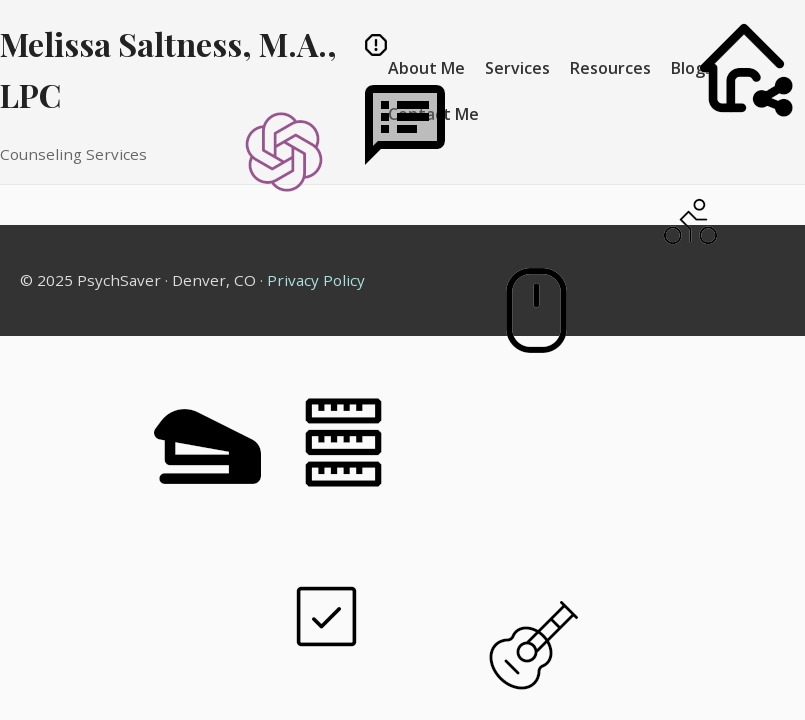 Image resolution: width=805 pixels, height=720 pixels. I want to click on view speaker notes or presentation comments, so click(405, 125).